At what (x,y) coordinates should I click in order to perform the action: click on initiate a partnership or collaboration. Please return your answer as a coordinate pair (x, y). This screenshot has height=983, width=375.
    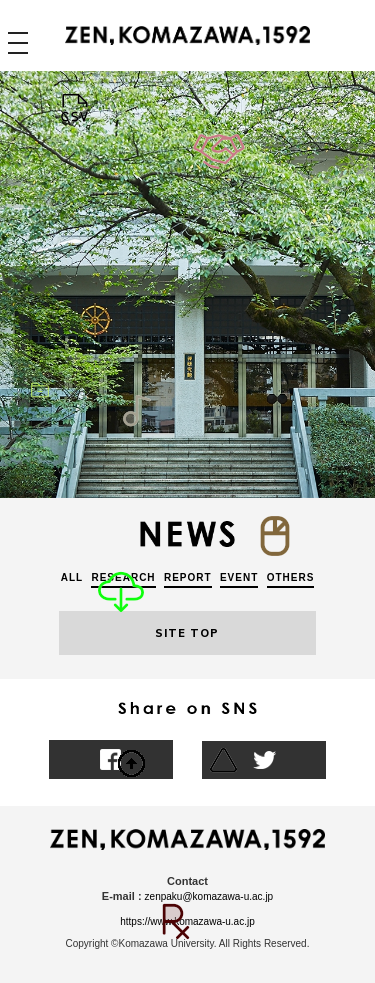
    Looking at the image, I should click on (219, 150).